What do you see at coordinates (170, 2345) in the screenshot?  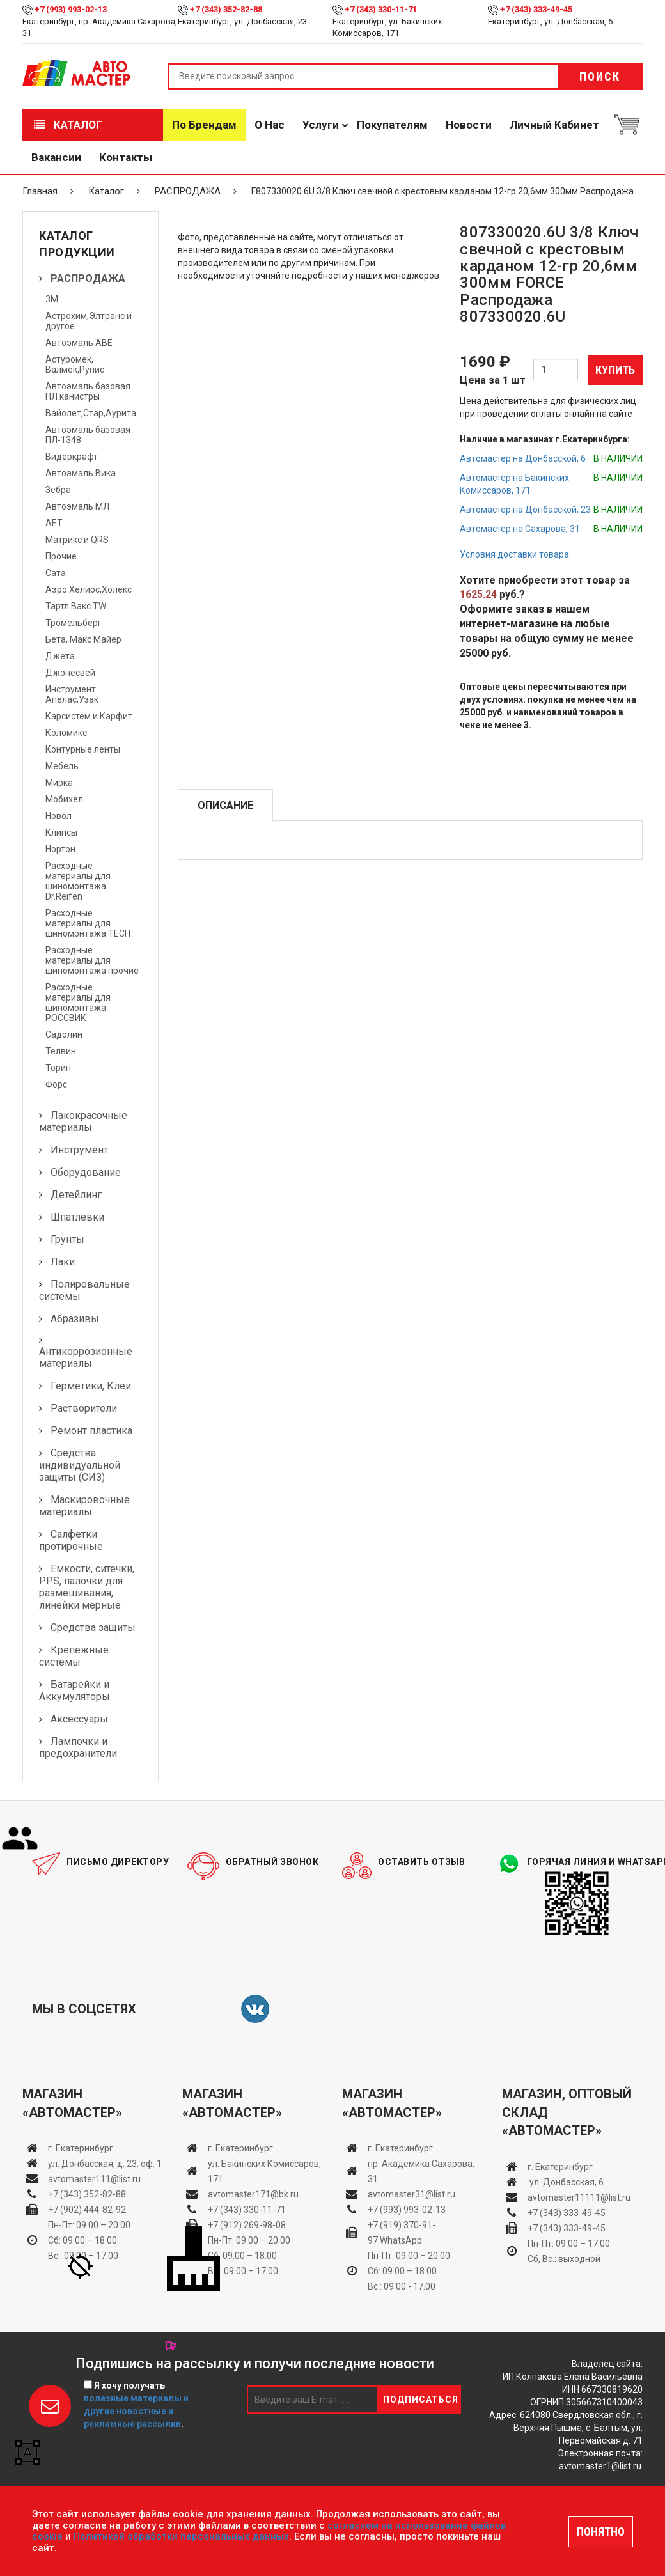 I see `make an announcement or broadcast` at bounding box center [170, 2345].